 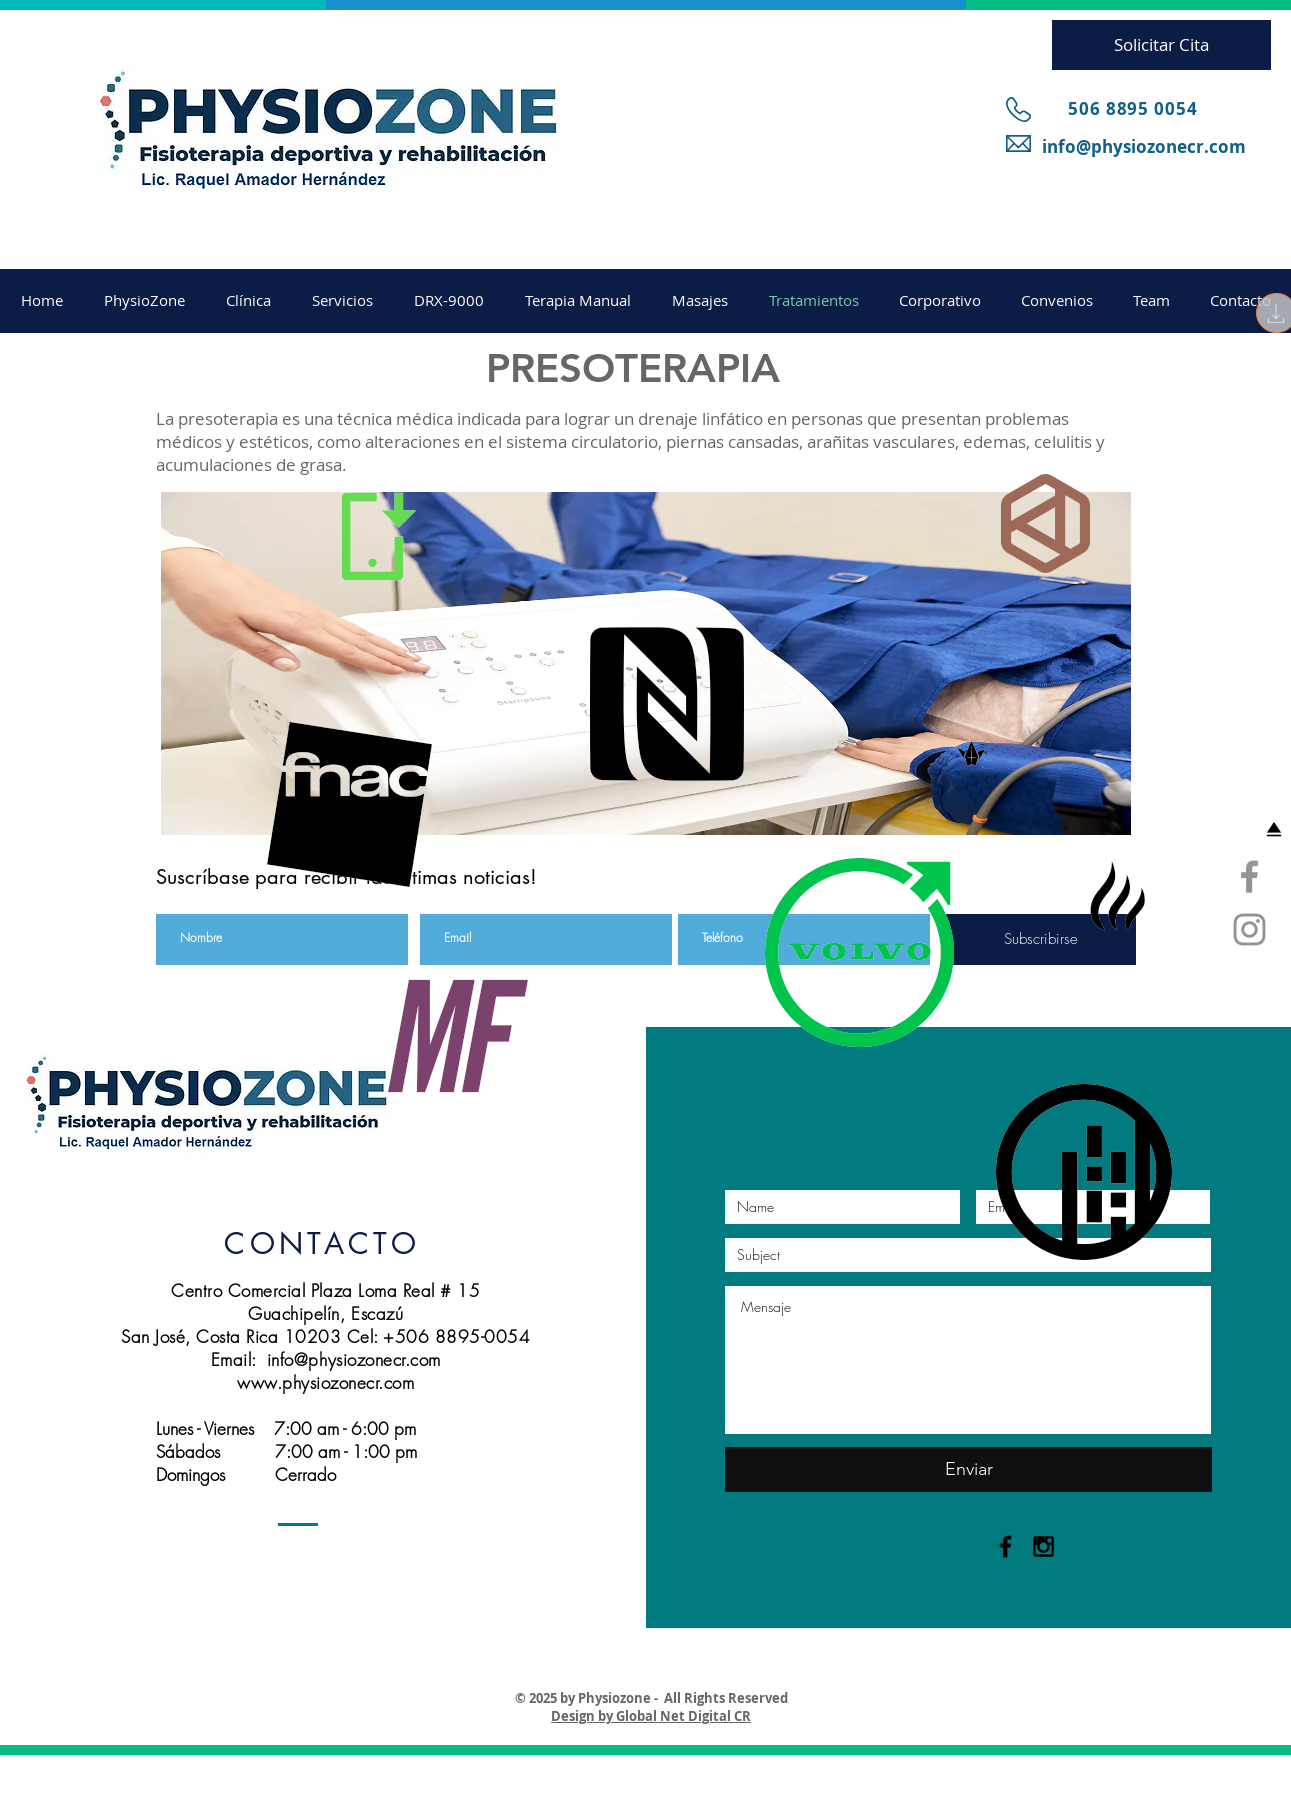 I want to click on eject media or disc, so click(x=1274, y=830).